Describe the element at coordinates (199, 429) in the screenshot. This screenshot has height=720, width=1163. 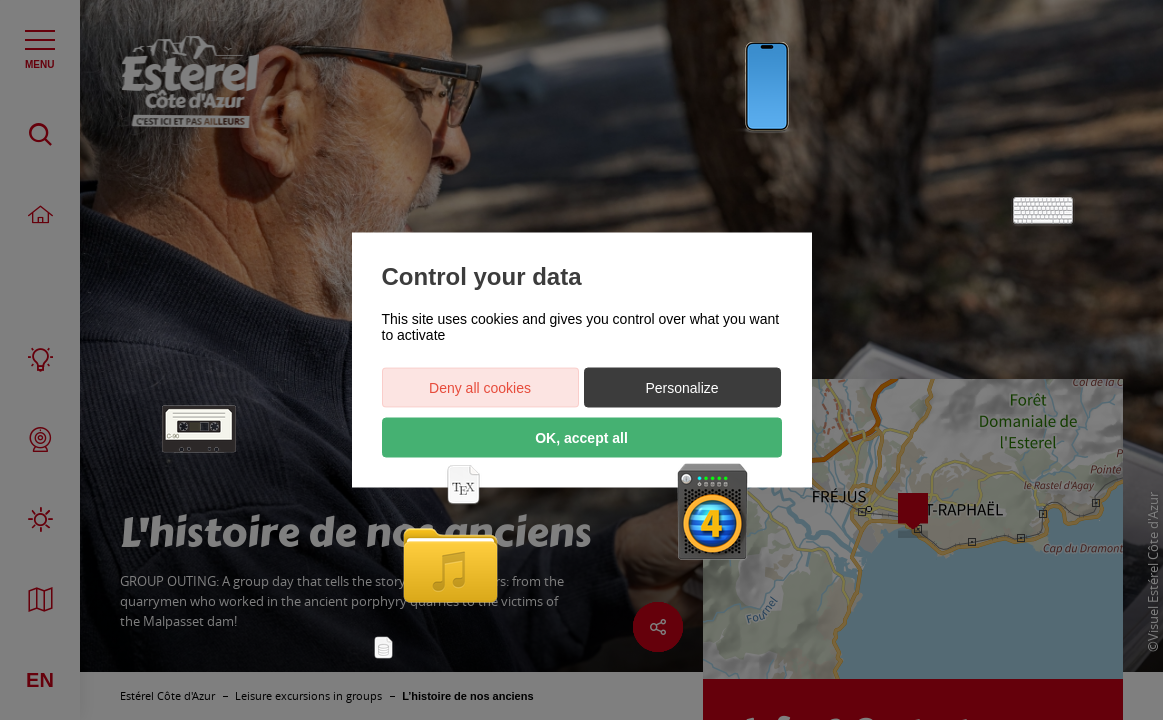
I see `indicates terminal session recording is active` at that location.